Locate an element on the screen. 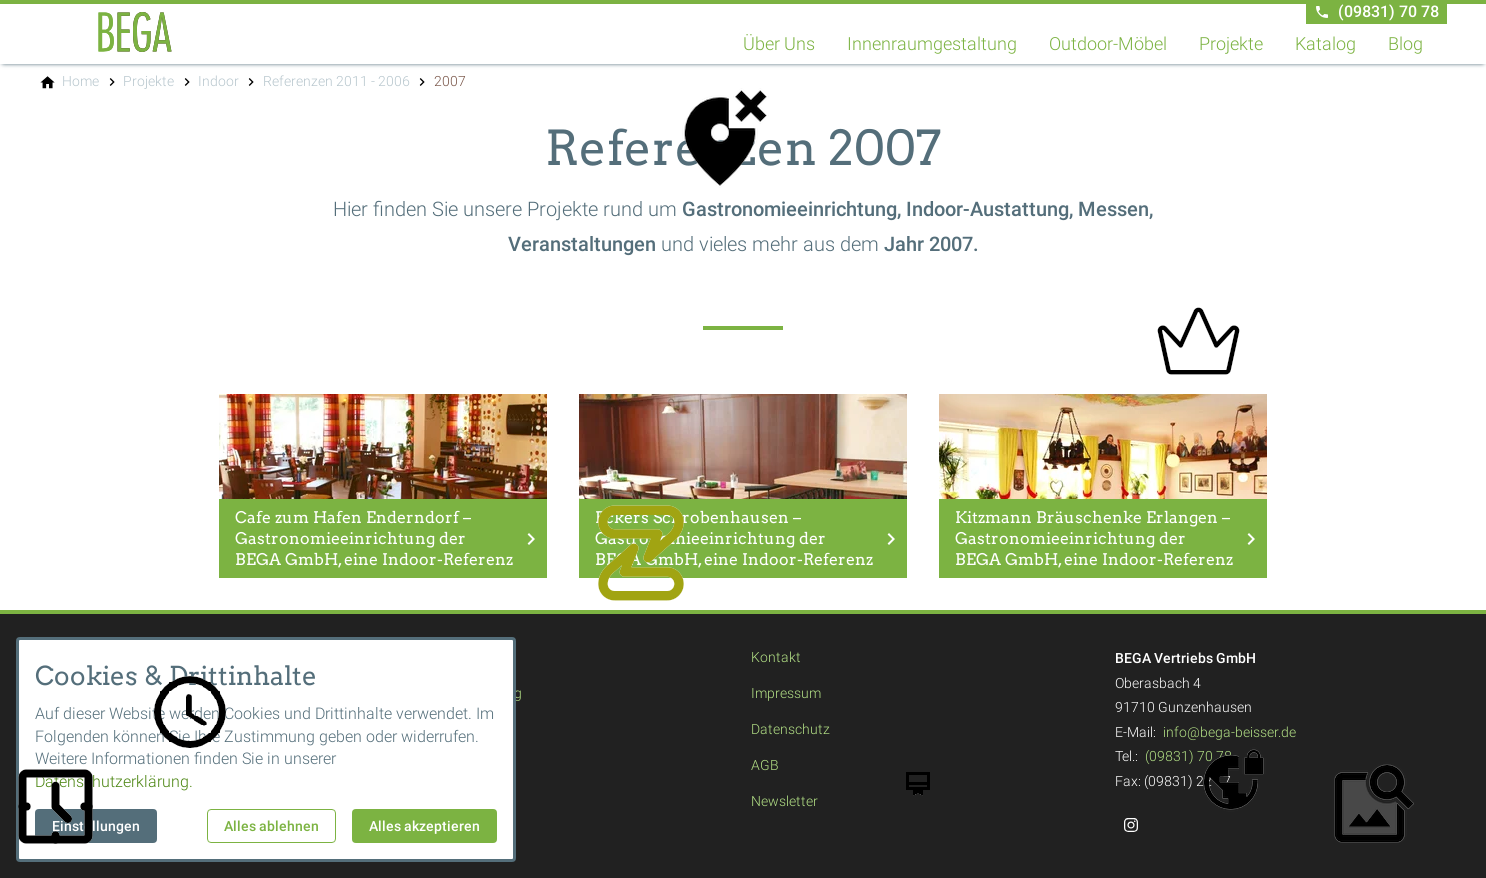  open zulip messaging app is located at coordinates (641, 553).